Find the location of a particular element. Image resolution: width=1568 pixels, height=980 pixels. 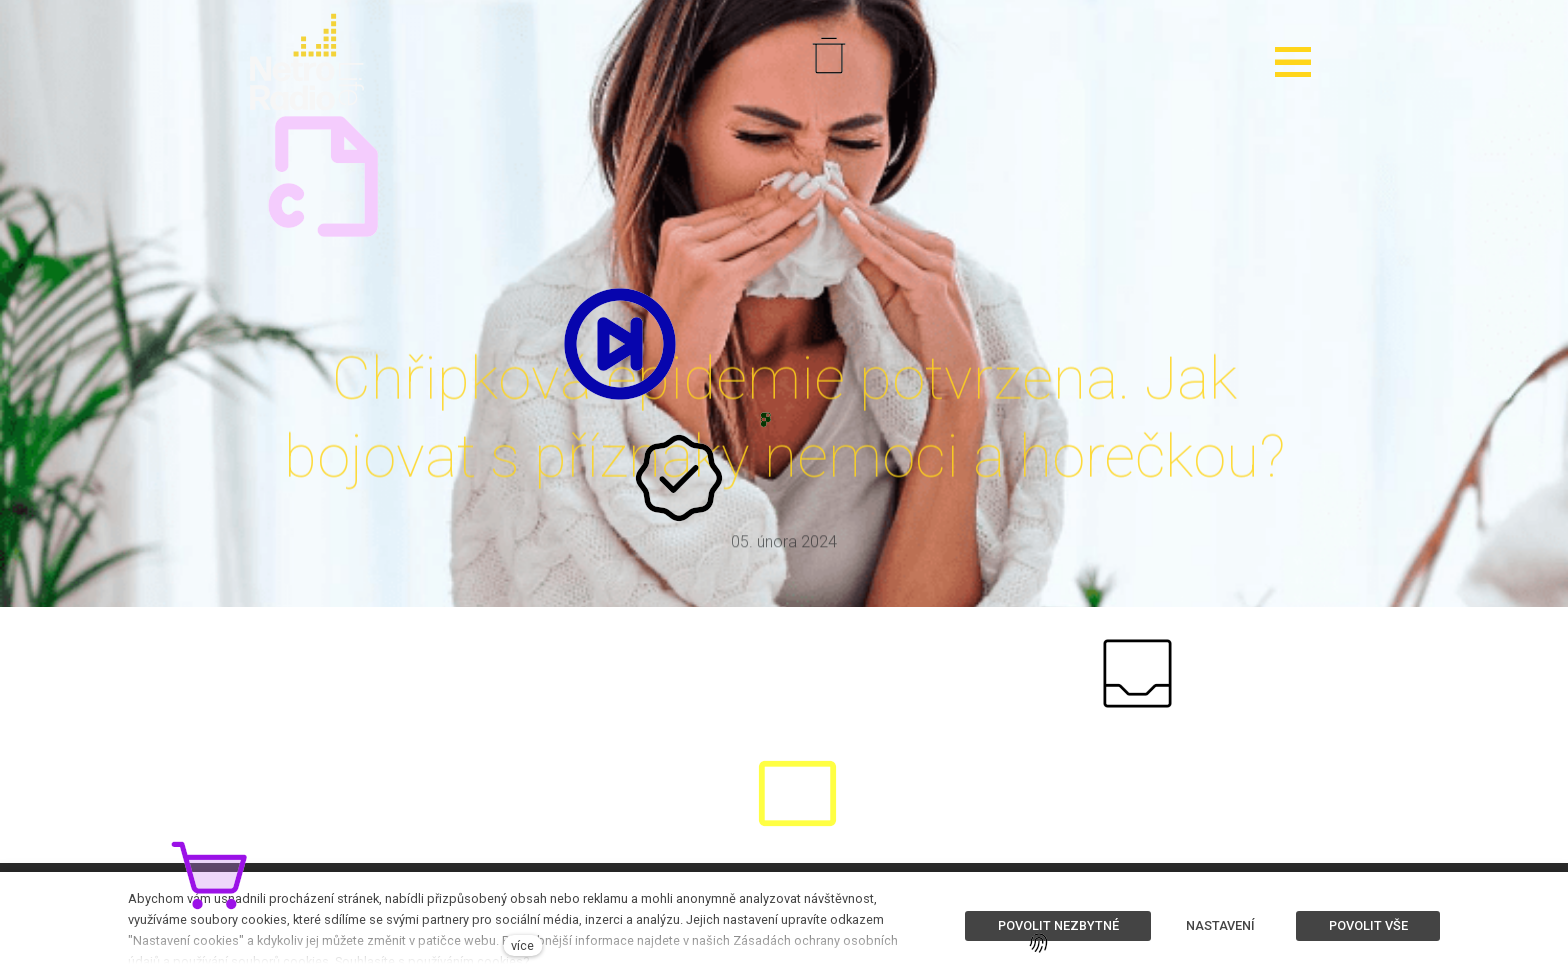

indicates a verified account or identity is located at coordinates (679, 478).